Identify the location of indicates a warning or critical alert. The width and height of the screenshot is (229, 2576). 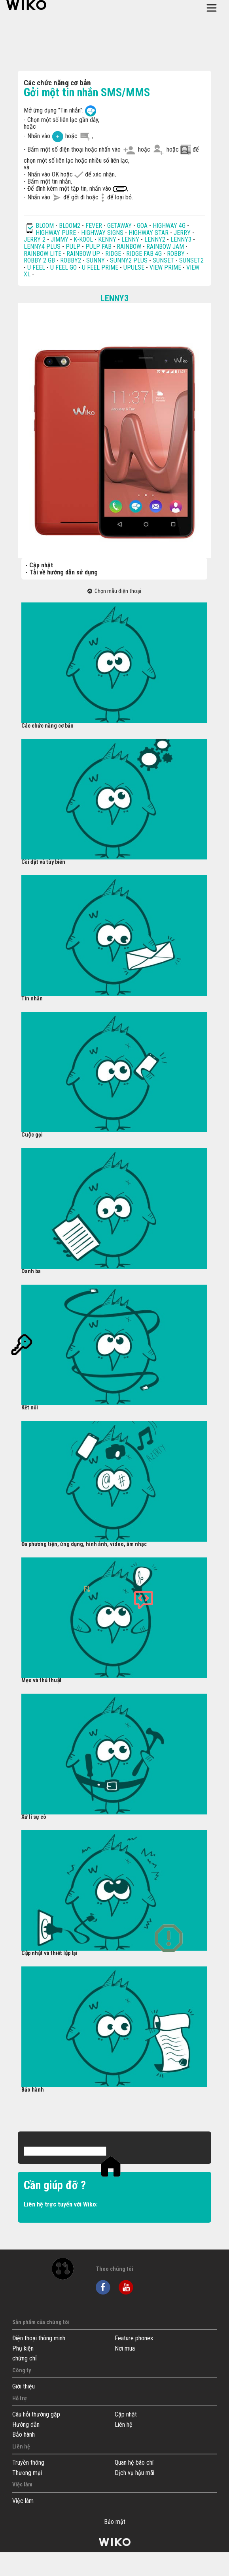
(168, 1938).